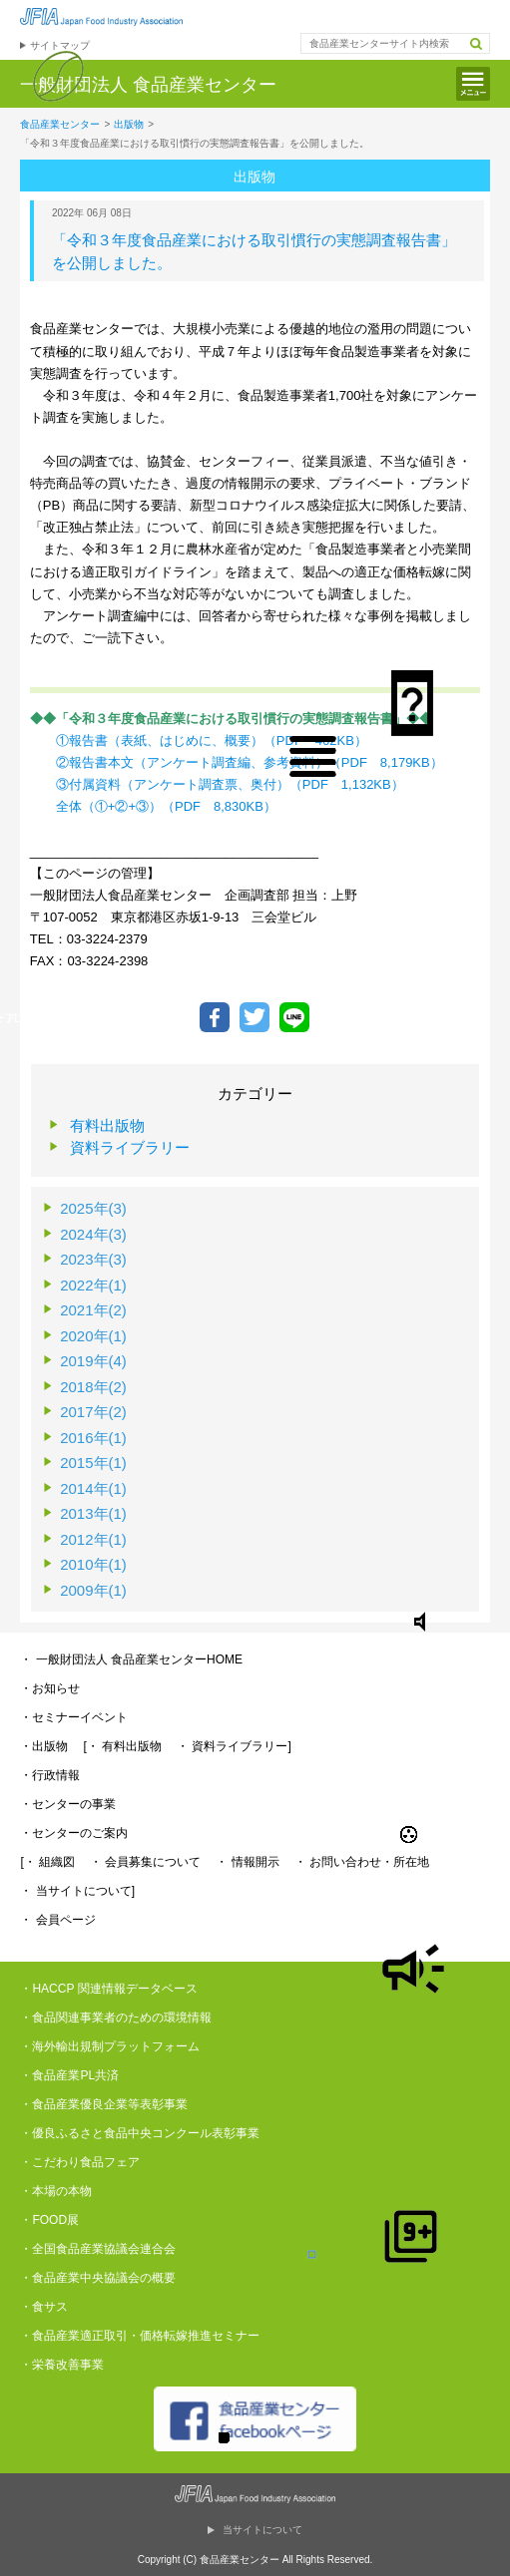 The height and width of the screenshot is (2576, 510). I want to click on unknown or unrecognized device connected, so click(412, 703).